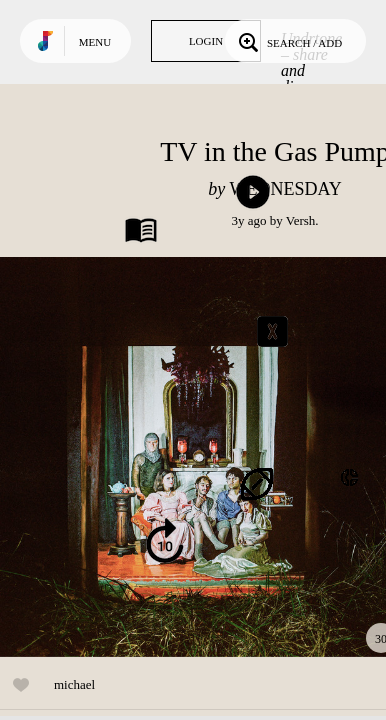 The width and height of the screenshot is (386, 720). Describe the element at coordinates (272, 331) in the screenshot. I see `close or dismiss a window` at that location.